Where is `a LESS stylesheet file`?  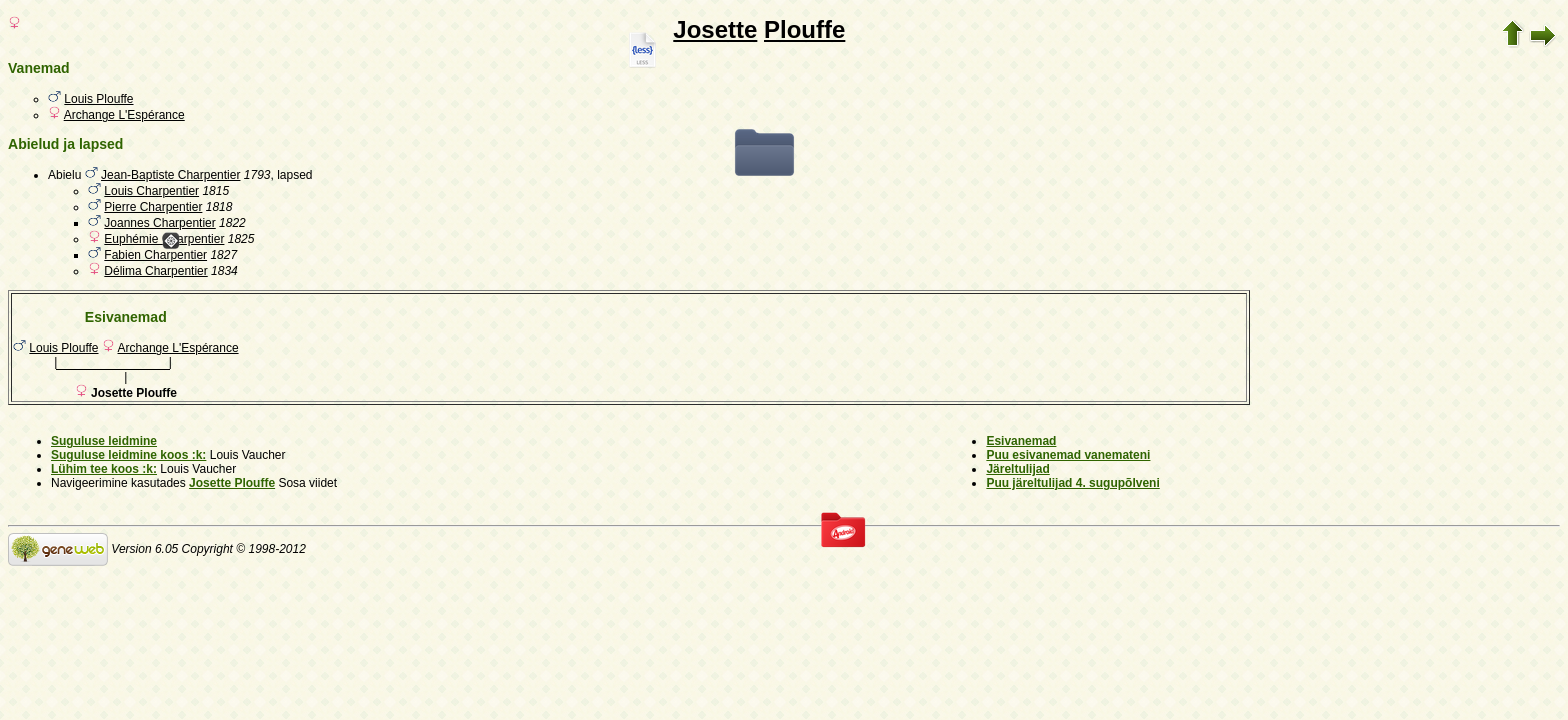
a LESS stylesheet file is located at coordinates (642, 50).